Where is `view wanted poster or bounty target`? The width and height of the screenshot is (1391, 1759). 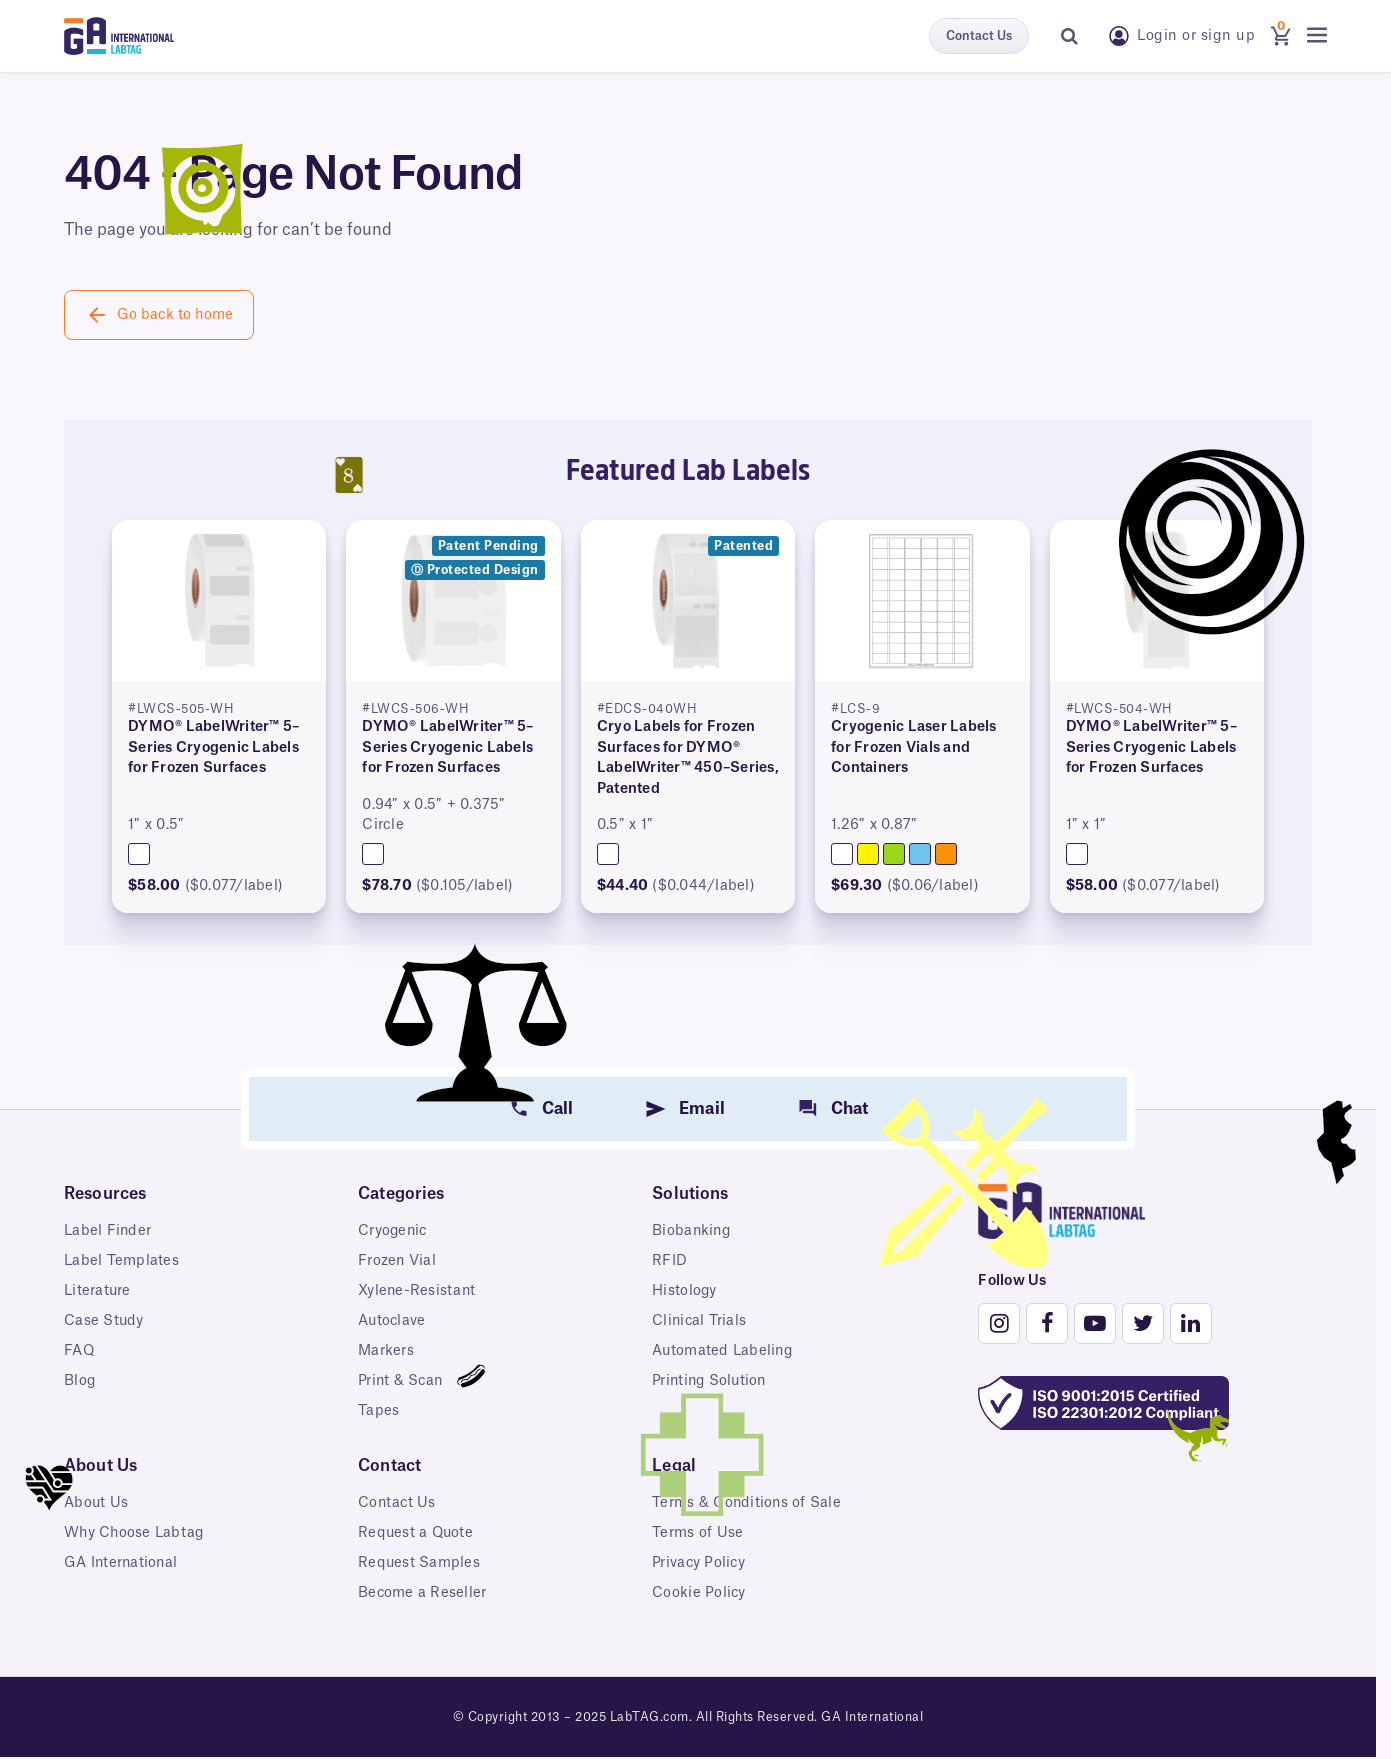
view wanted poster or bounty target is located at coordinates (203, 189).